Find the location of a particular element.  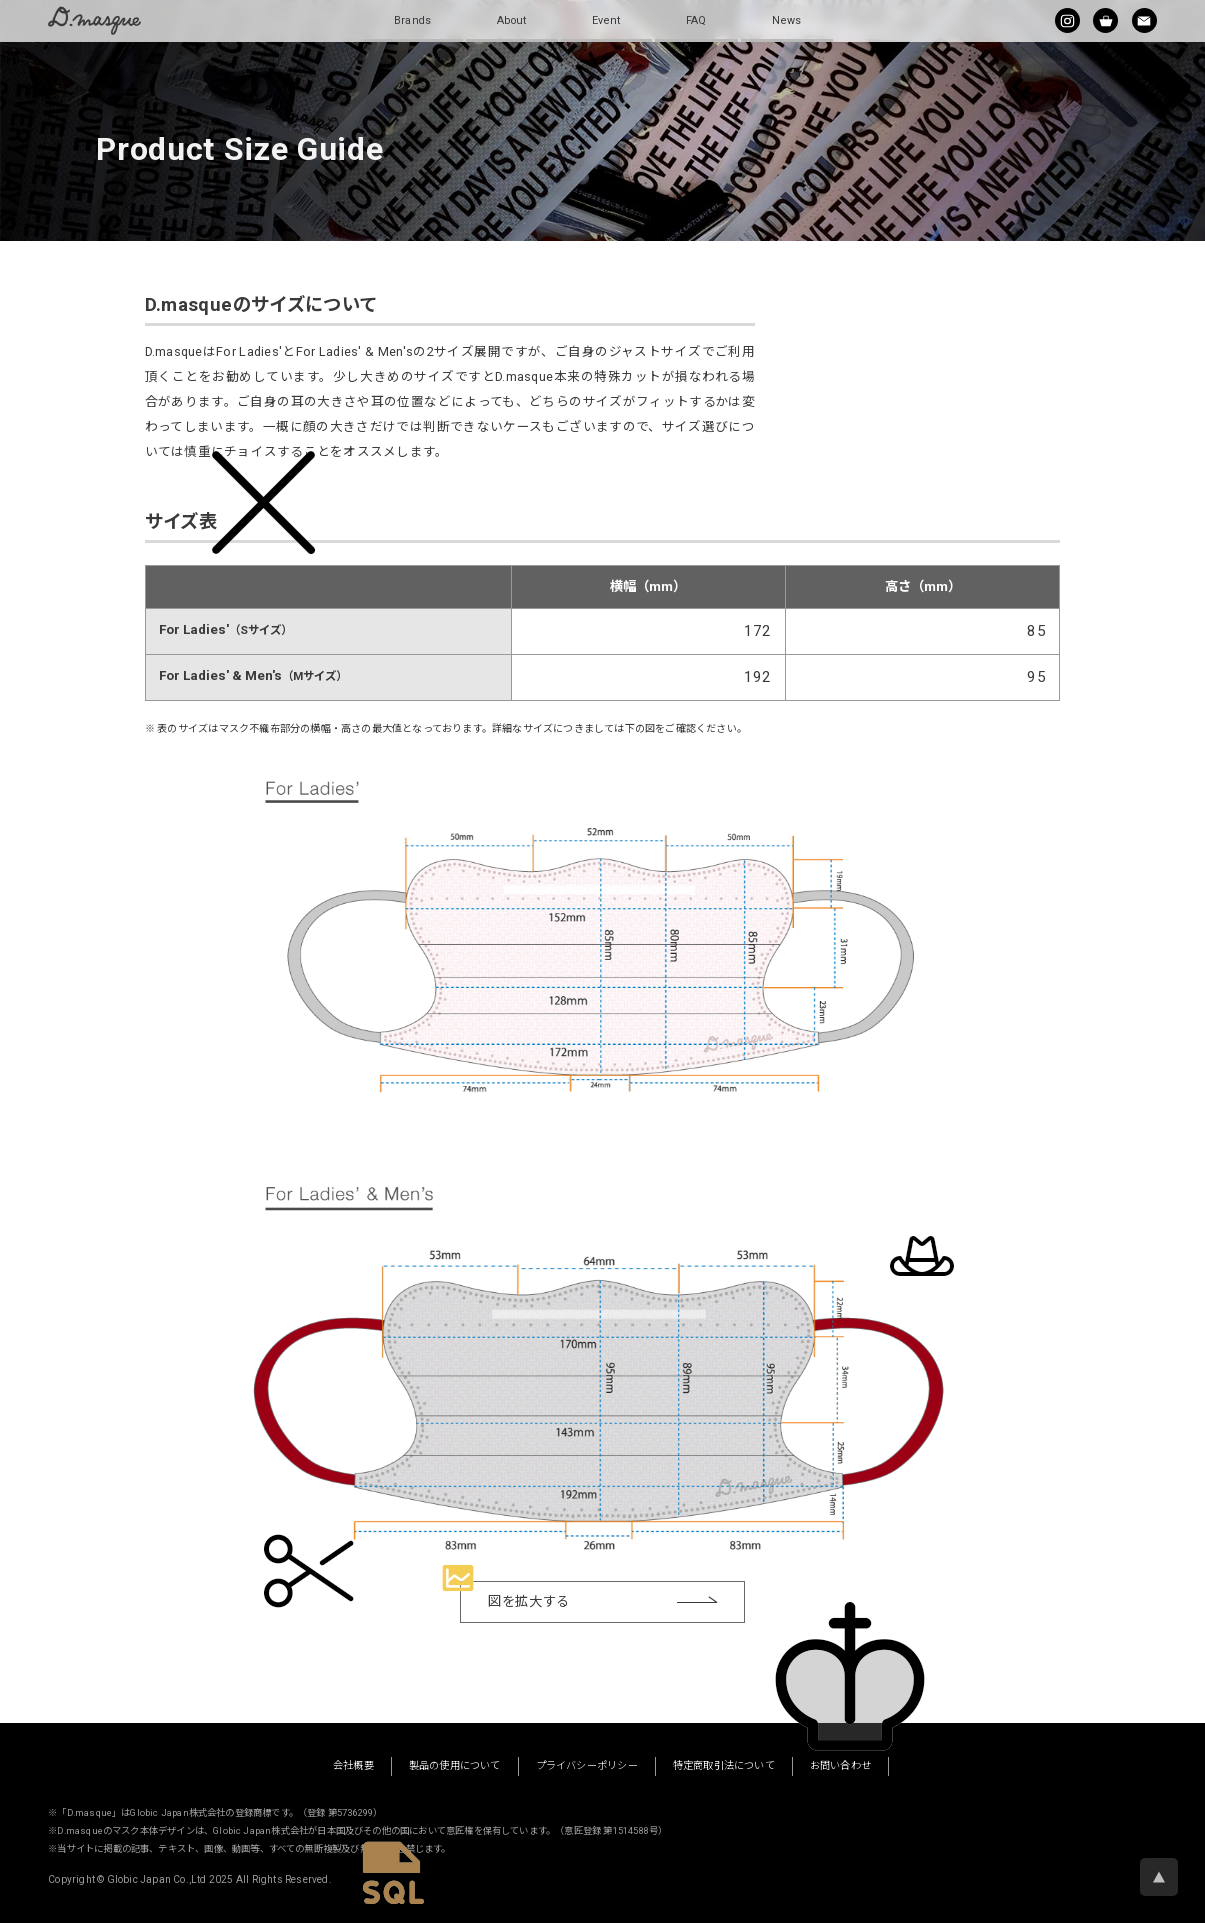

view analytics or performance data is located at coordinates (458, 1578).